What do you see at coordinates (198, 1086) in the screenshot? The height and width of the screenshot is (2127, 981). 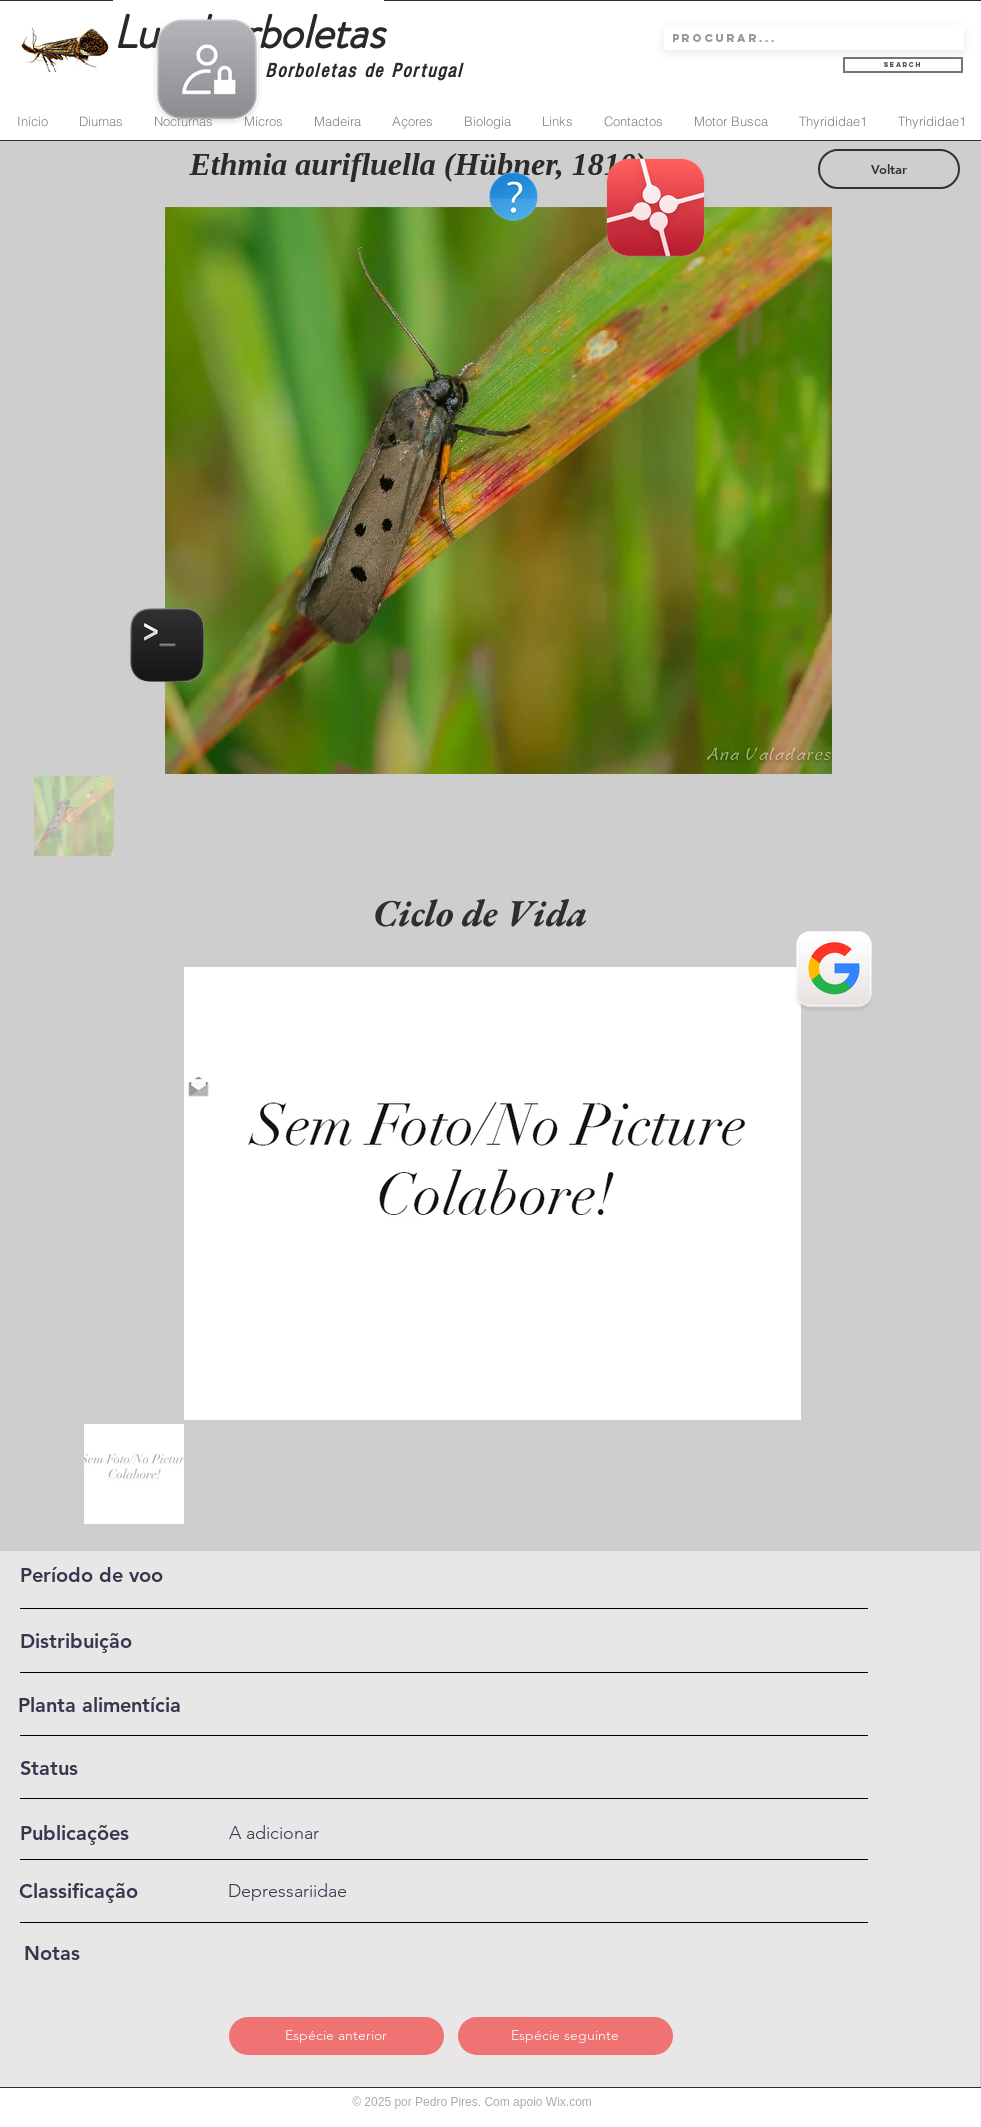 I see `indicates new mail or email notification` at bounding box center [198, 1086].